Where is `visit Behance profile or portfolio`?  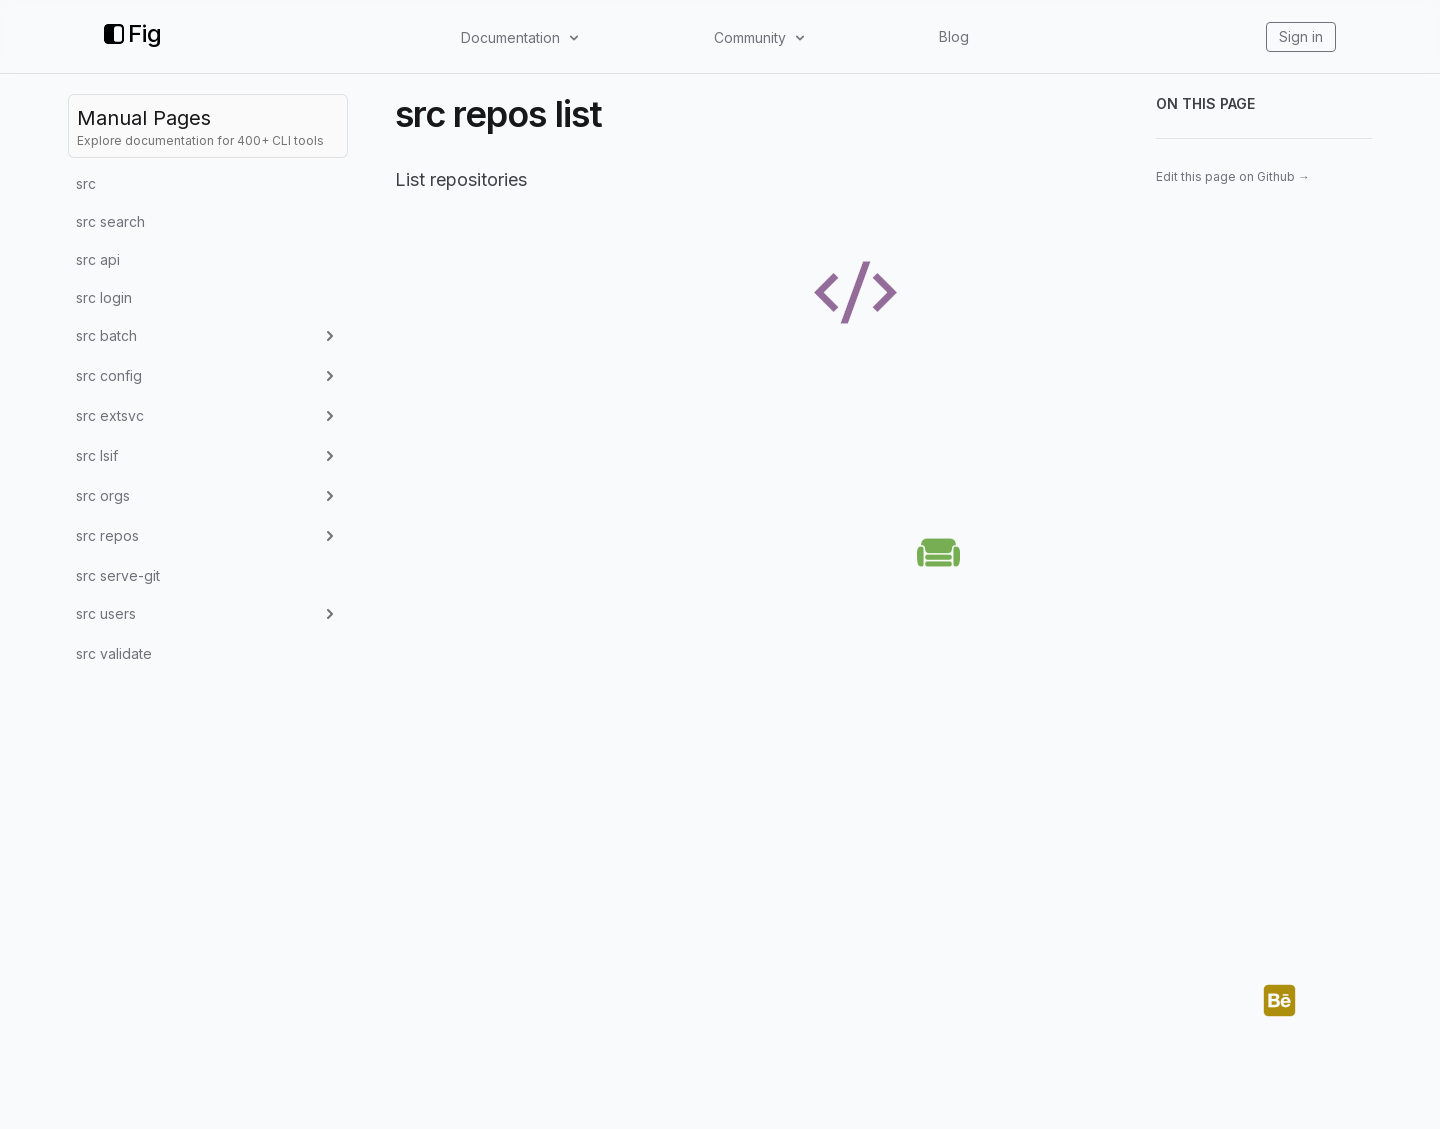
visit Behance profile or portfolio is located at coordinates (1279, 1000).